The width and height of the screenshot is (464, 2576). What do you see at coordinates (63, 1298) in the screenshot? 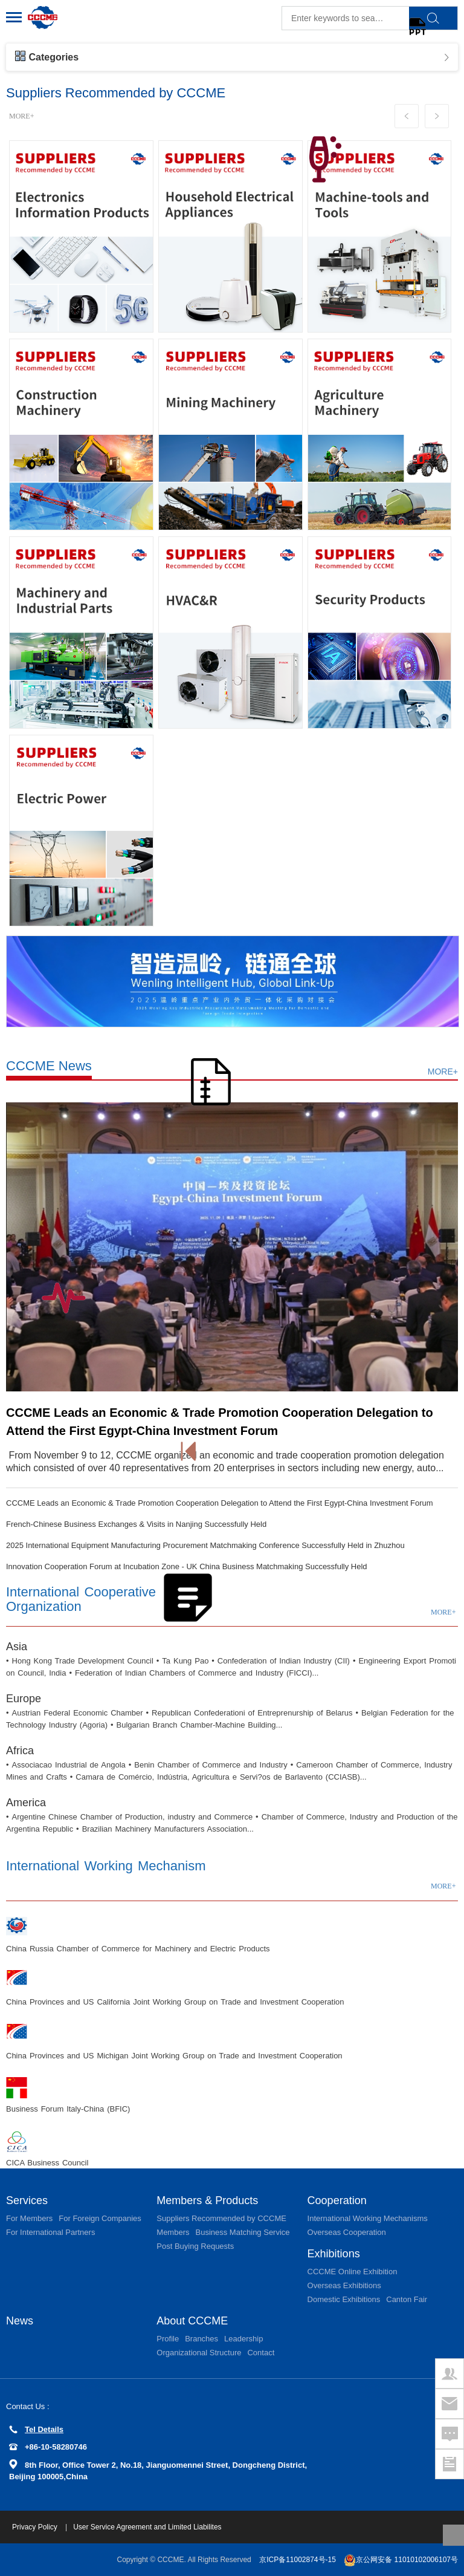
I see `view health or fitness activity` at bounding box center [63, 1298].